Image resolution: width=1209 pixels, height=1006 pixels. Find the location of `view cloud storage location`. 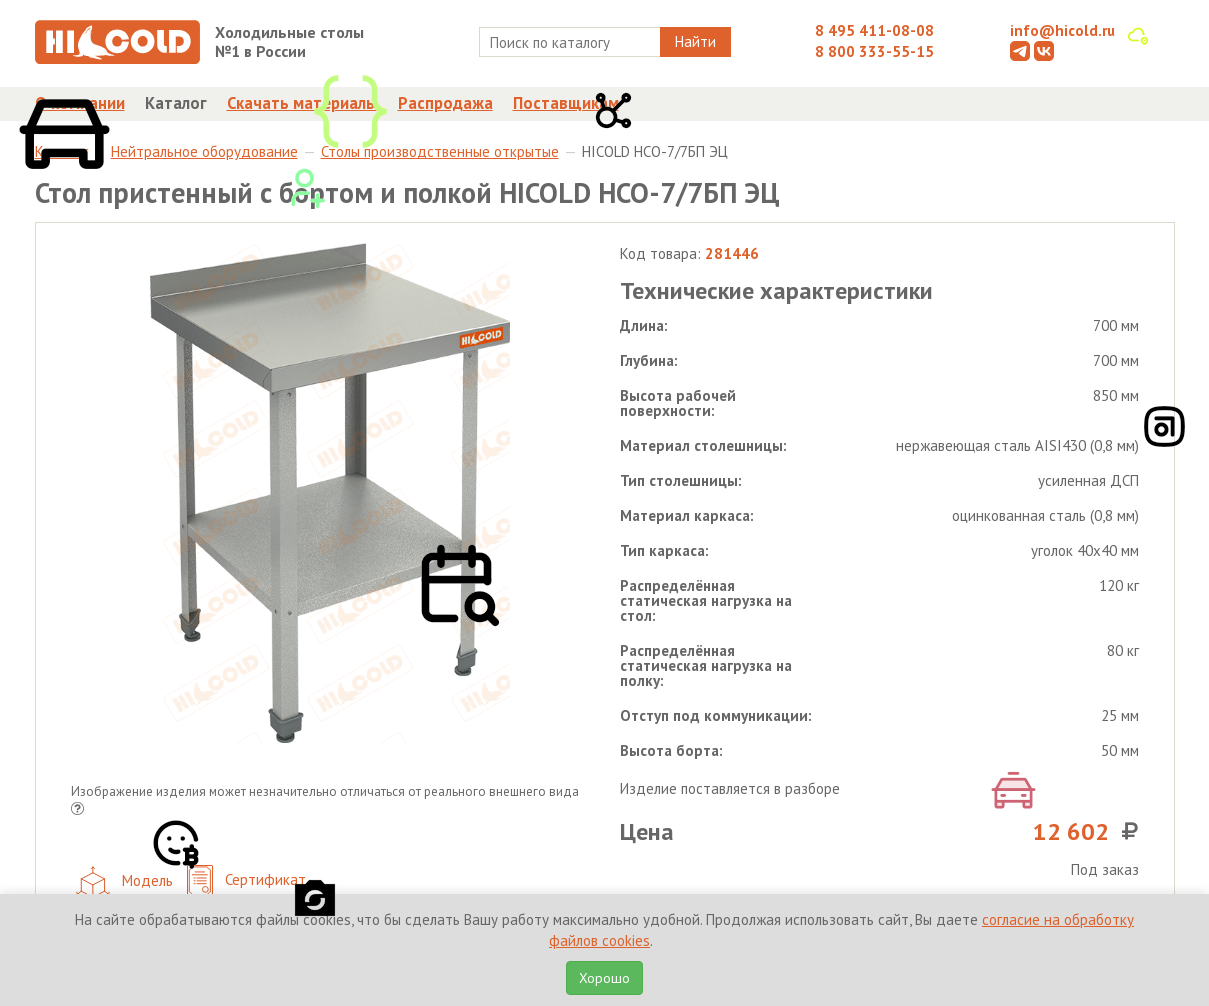

view cloud storage location is located at coordinates (1138, 35).